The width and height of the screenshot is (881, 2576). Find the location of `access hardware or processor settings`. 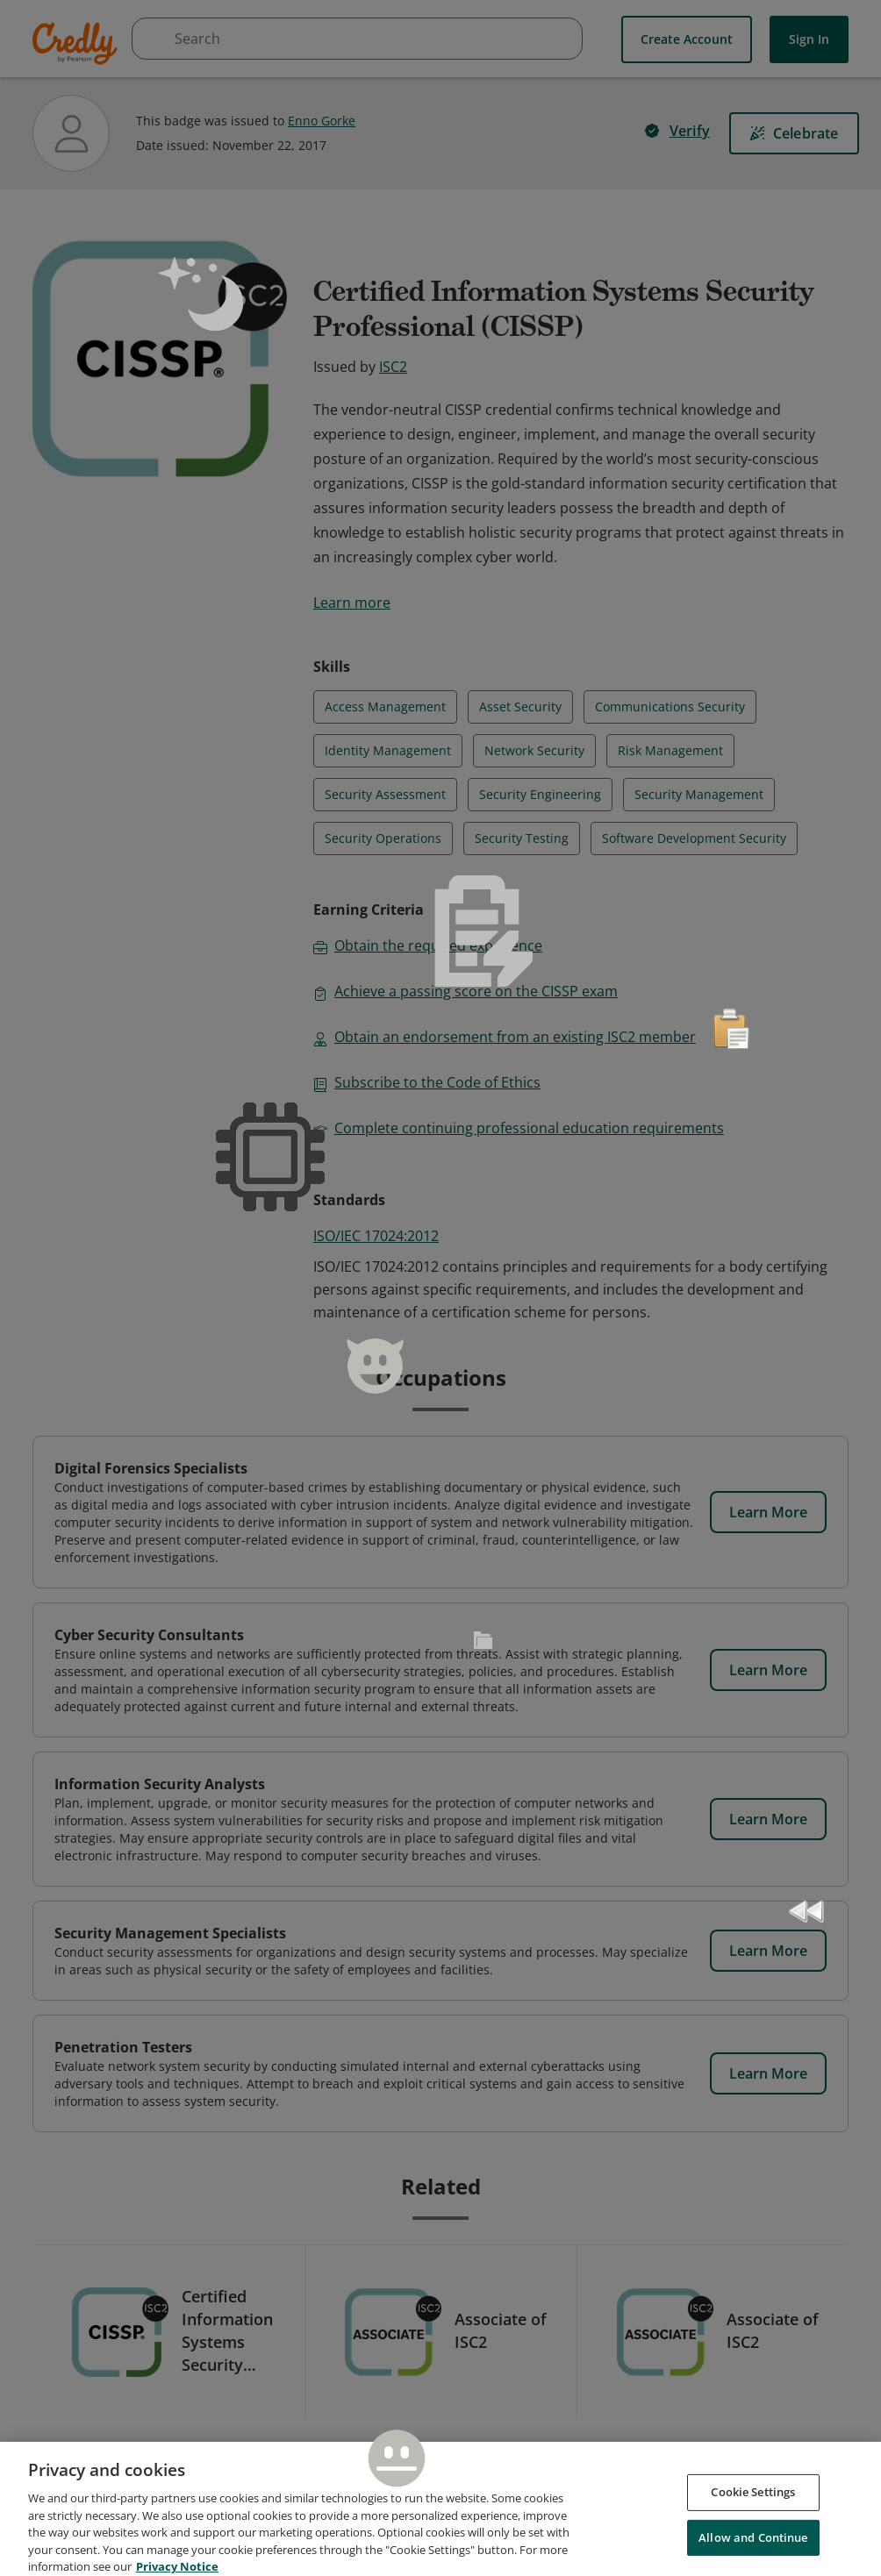

access hardware or processor settings is located at coordinates (270, 1157).